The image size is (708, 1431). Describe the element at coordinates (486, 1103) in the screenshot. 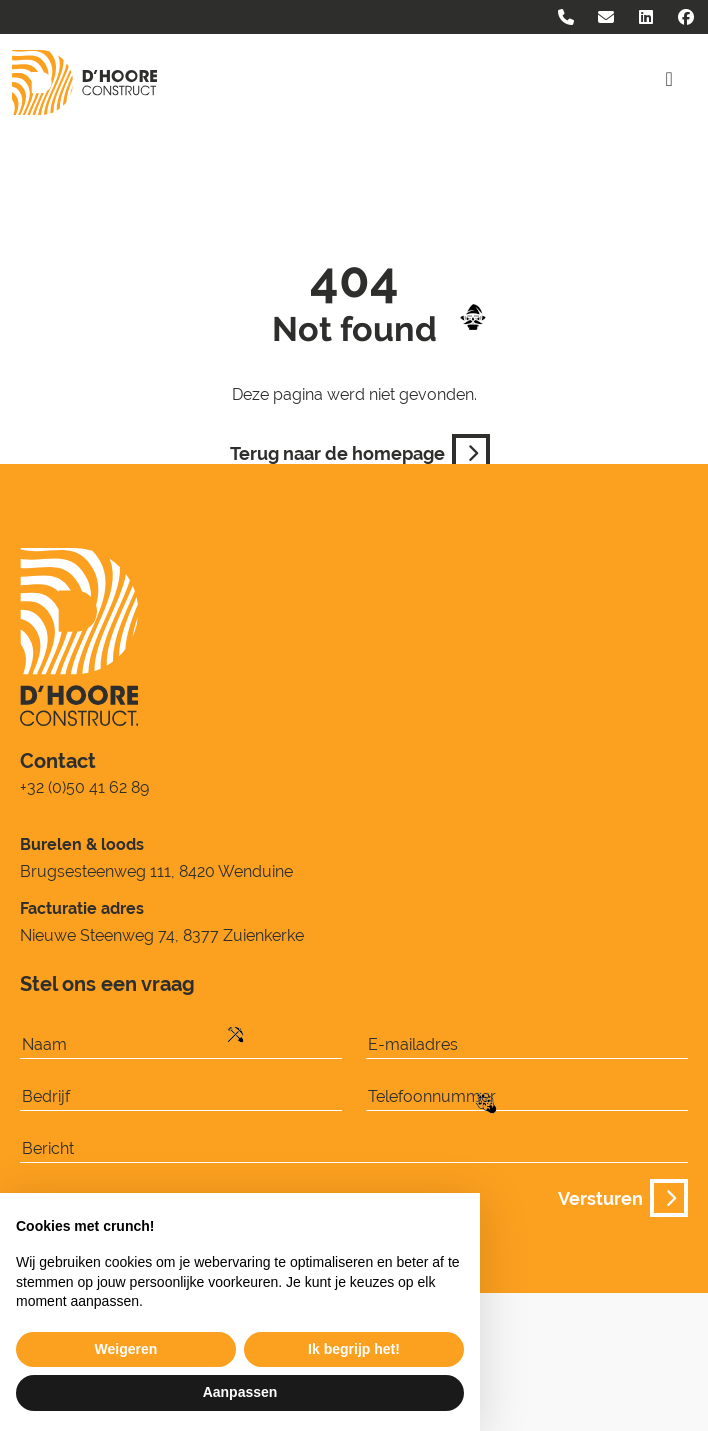

I see `cast a fireball spell or ability` at that location.